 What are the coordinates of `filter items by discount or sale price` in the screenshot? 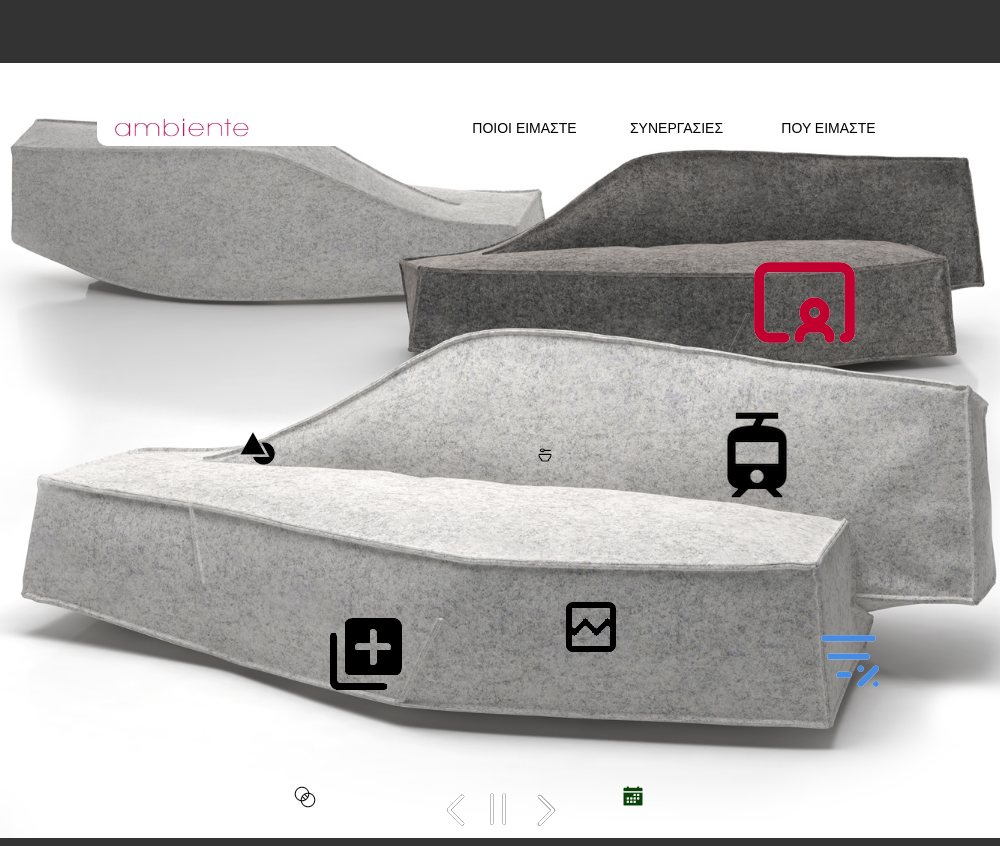 It's located at (848, 656).